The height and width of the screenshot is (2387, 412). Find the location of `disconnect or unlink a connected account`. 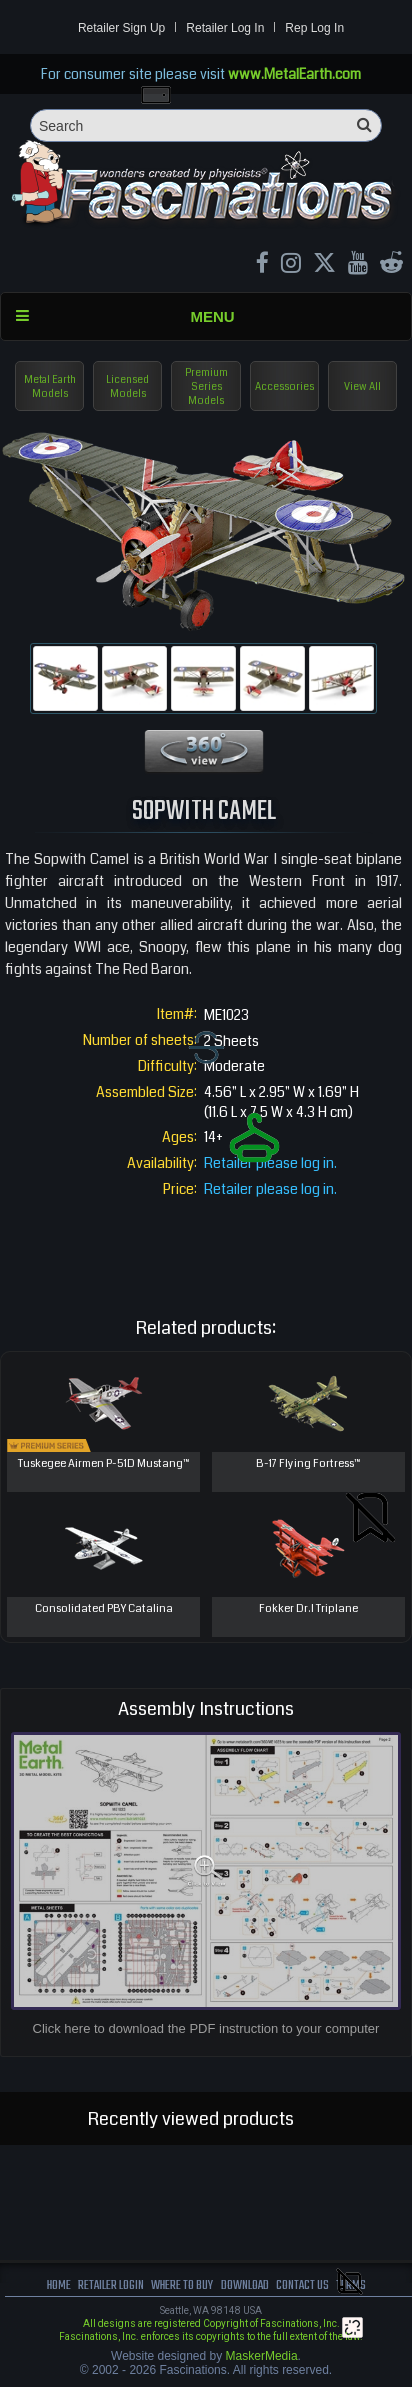

disconnect or unlink a connected account is located at coordinates (352, 2327).